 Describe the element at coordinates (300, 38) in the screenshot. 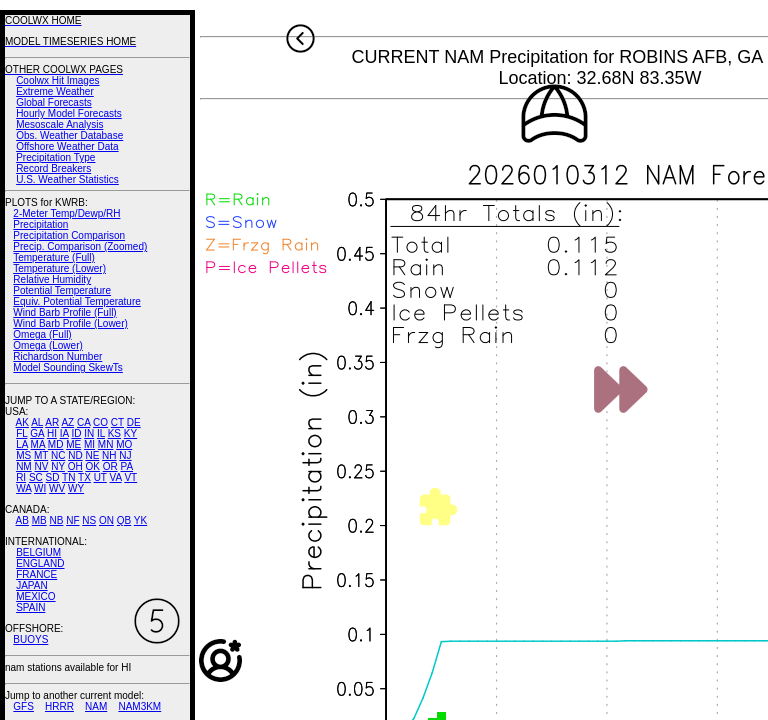

I see `go back to previous screen` at that location.